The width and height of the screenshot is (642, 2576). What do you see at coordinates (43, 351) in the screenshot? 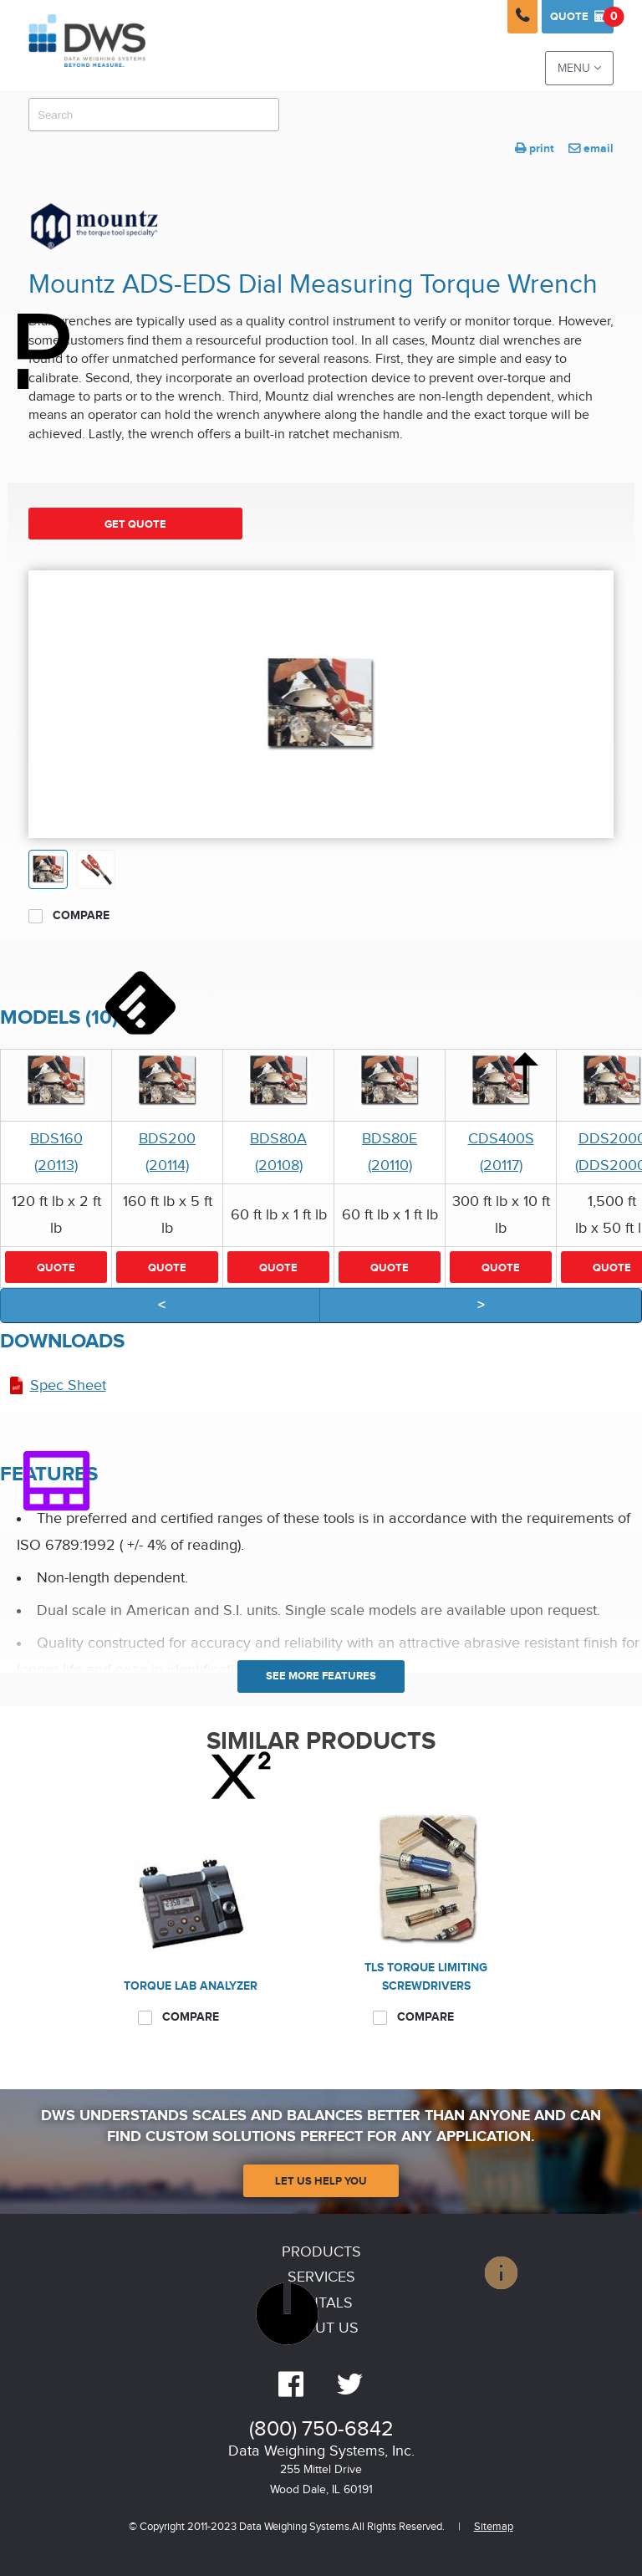
I see `open PagerDuty incident management app` at bounding box center [43, 351].